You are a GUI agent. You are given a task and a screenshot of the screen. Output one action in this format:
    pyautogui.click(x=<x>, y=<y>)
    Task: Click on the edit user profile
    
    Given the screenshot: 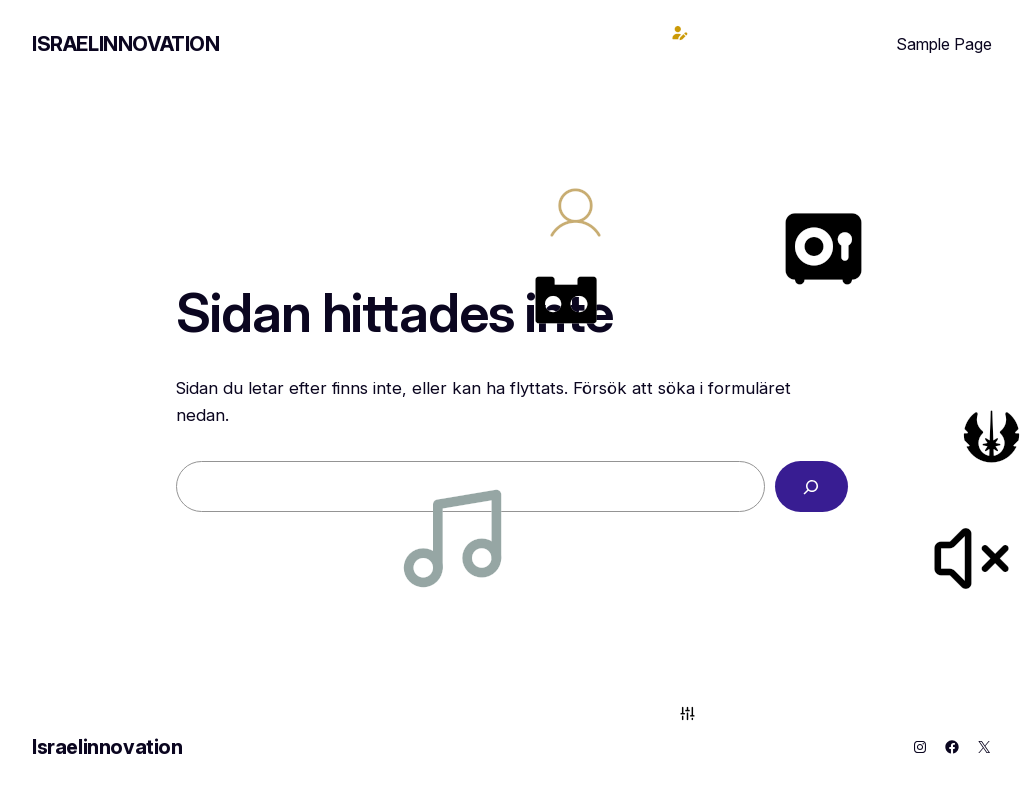 What is the action you would take?
    pyautogui.click(x=679, y=32)
    